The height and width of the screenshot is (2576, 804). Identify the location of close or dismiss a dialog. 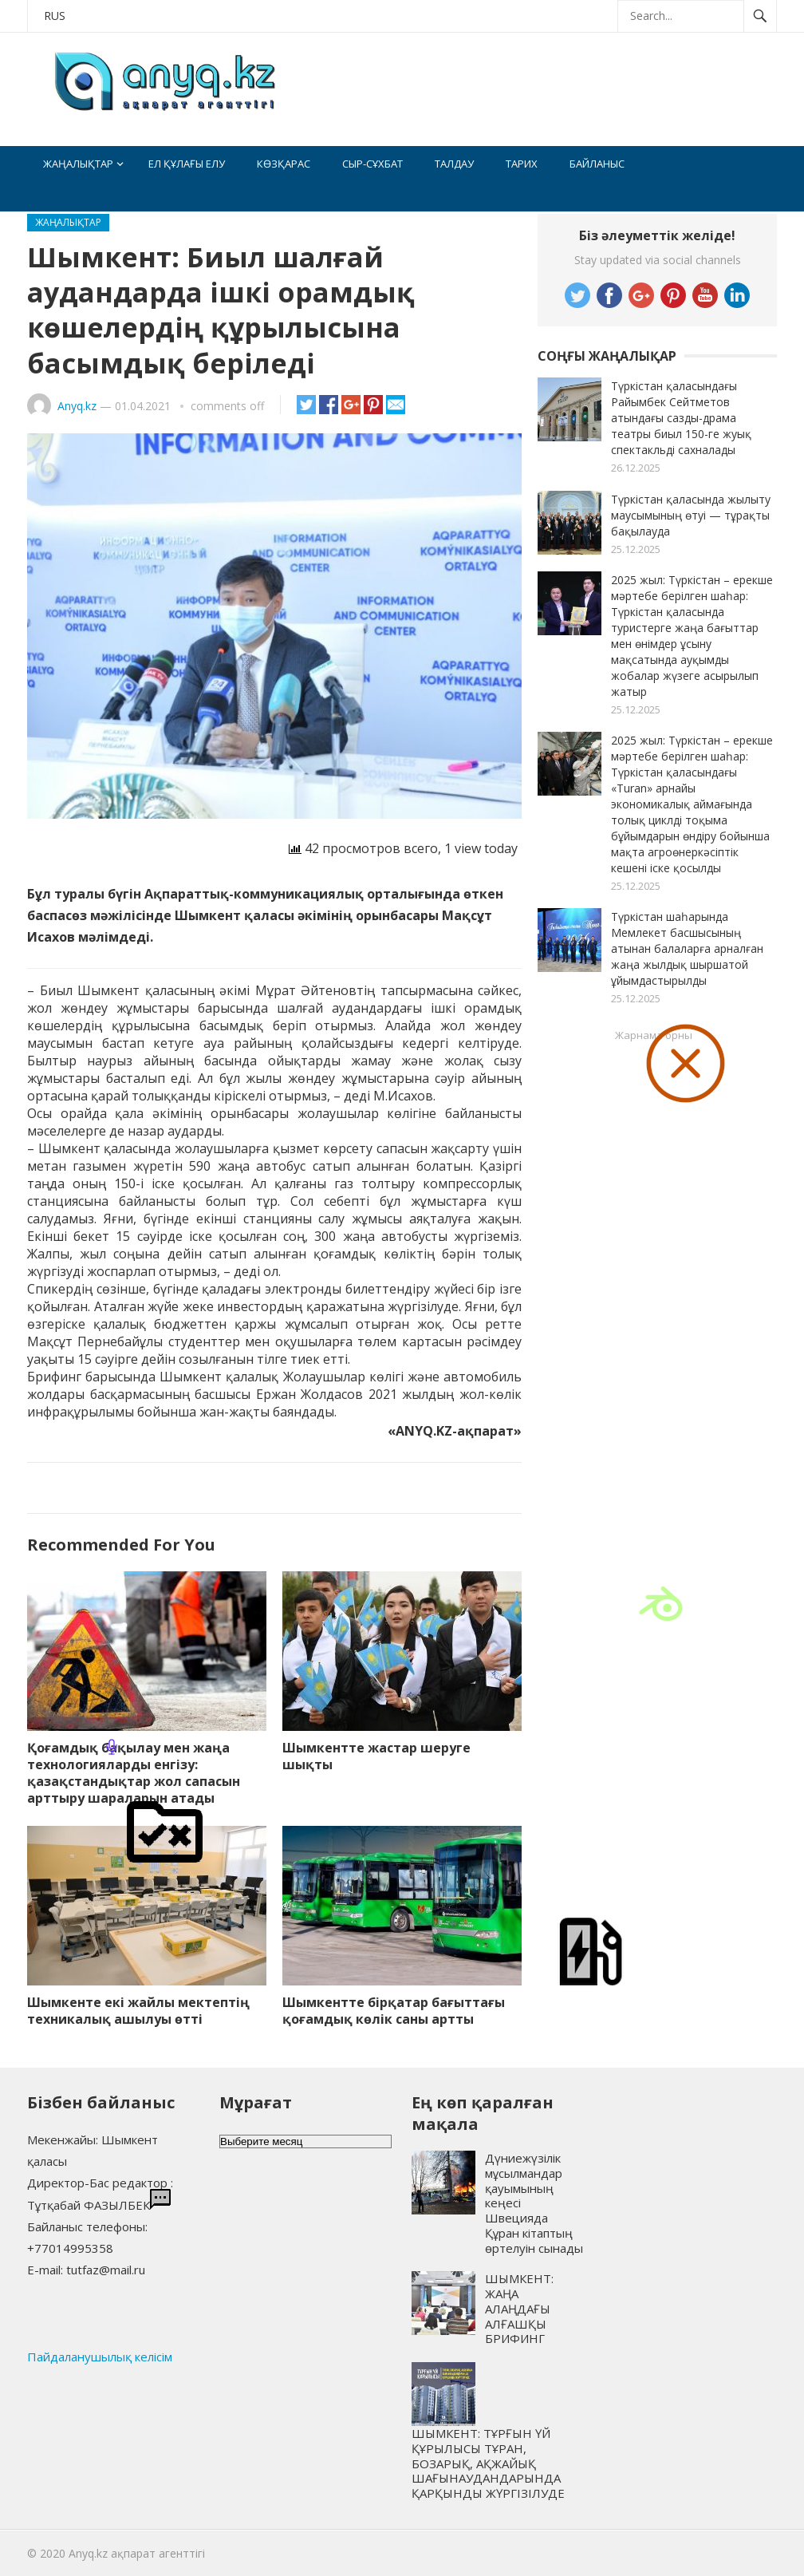
(685, 1063).